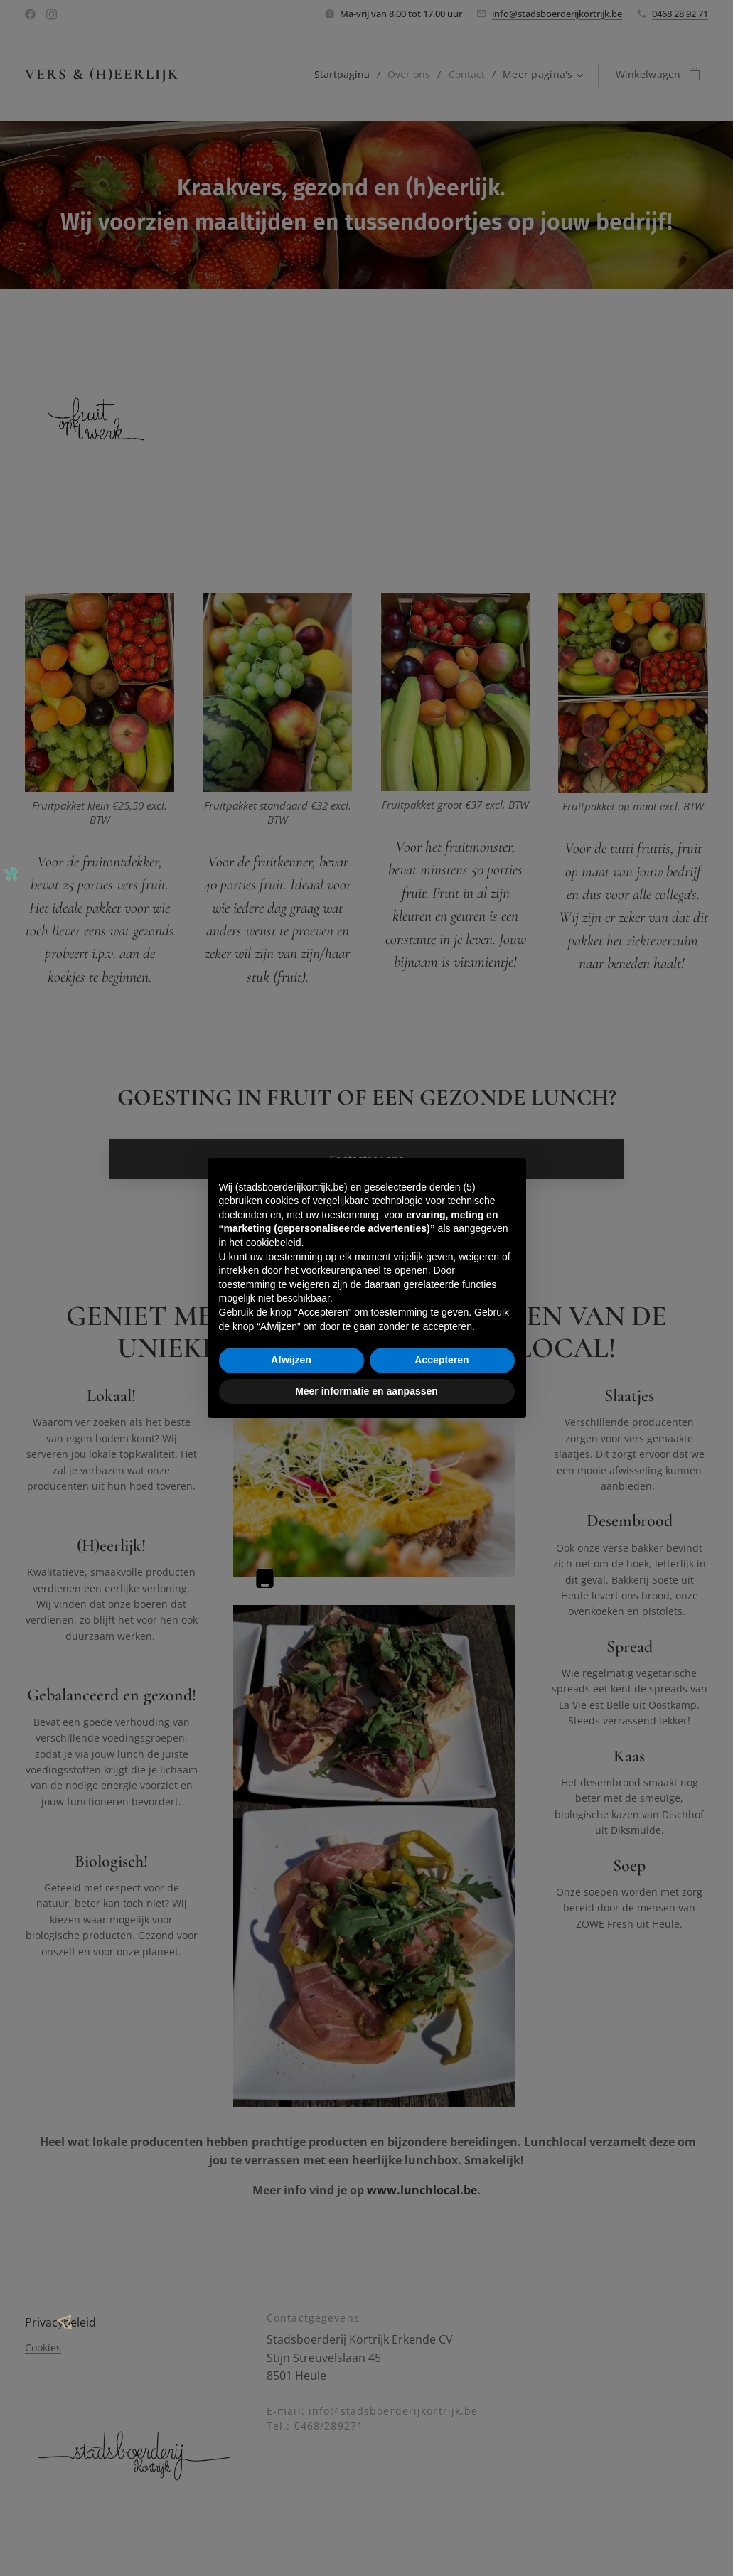  What do you see at coordinates (264, 1578) in the screenshot?
I see `view on tablet device` at bounding box center [264, 1578].